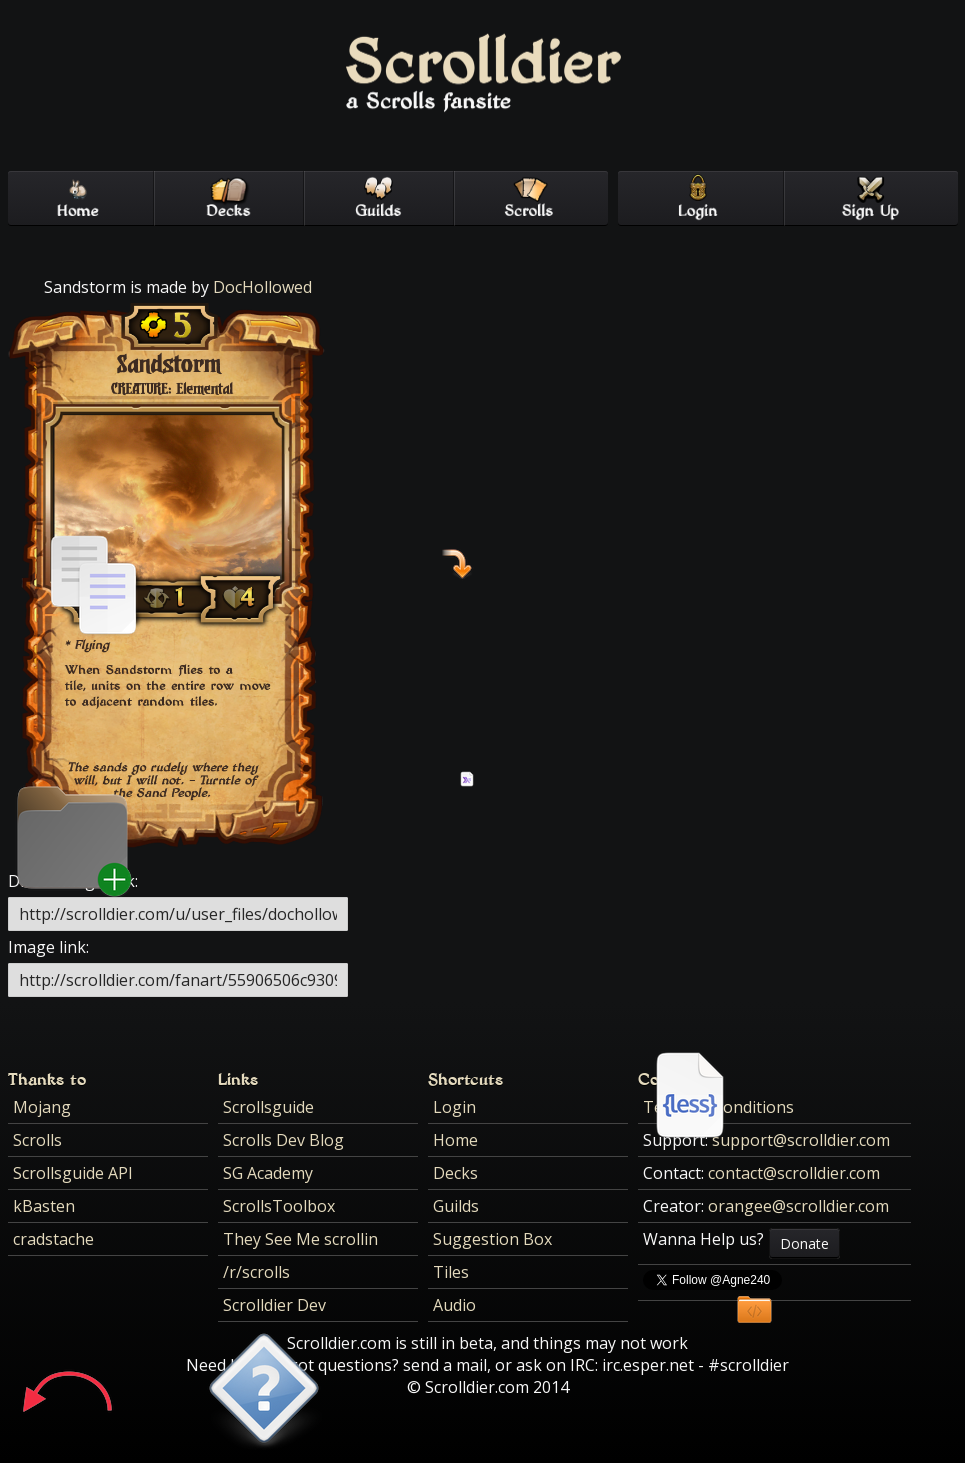  What do you see at coordinates (690, 1095) in the screenshot?
I see `a LESS stylesheet file` at bounding box center [690, 1095].